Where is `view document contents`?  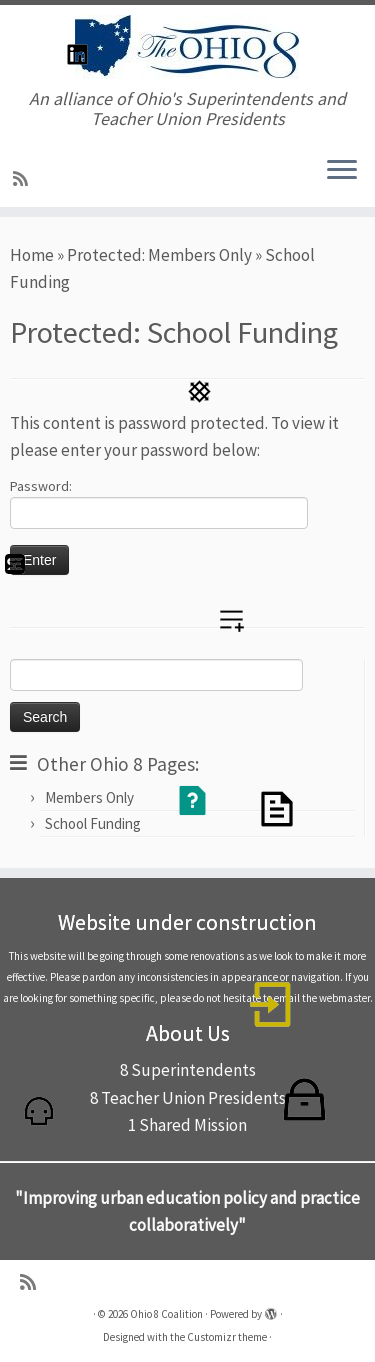 view document contents is located at coordinates (277, 809).